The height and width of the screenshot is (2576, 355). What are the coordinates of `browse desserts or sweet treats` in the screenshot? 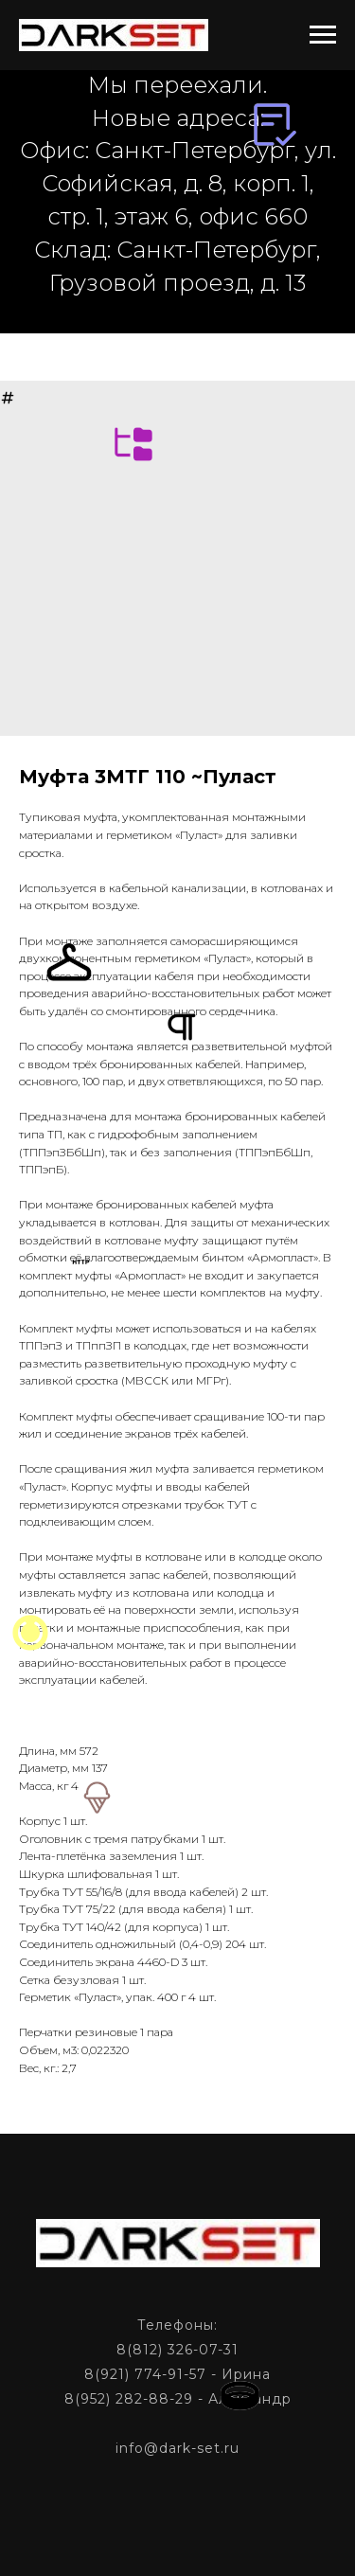 It's located at (97, 1797).